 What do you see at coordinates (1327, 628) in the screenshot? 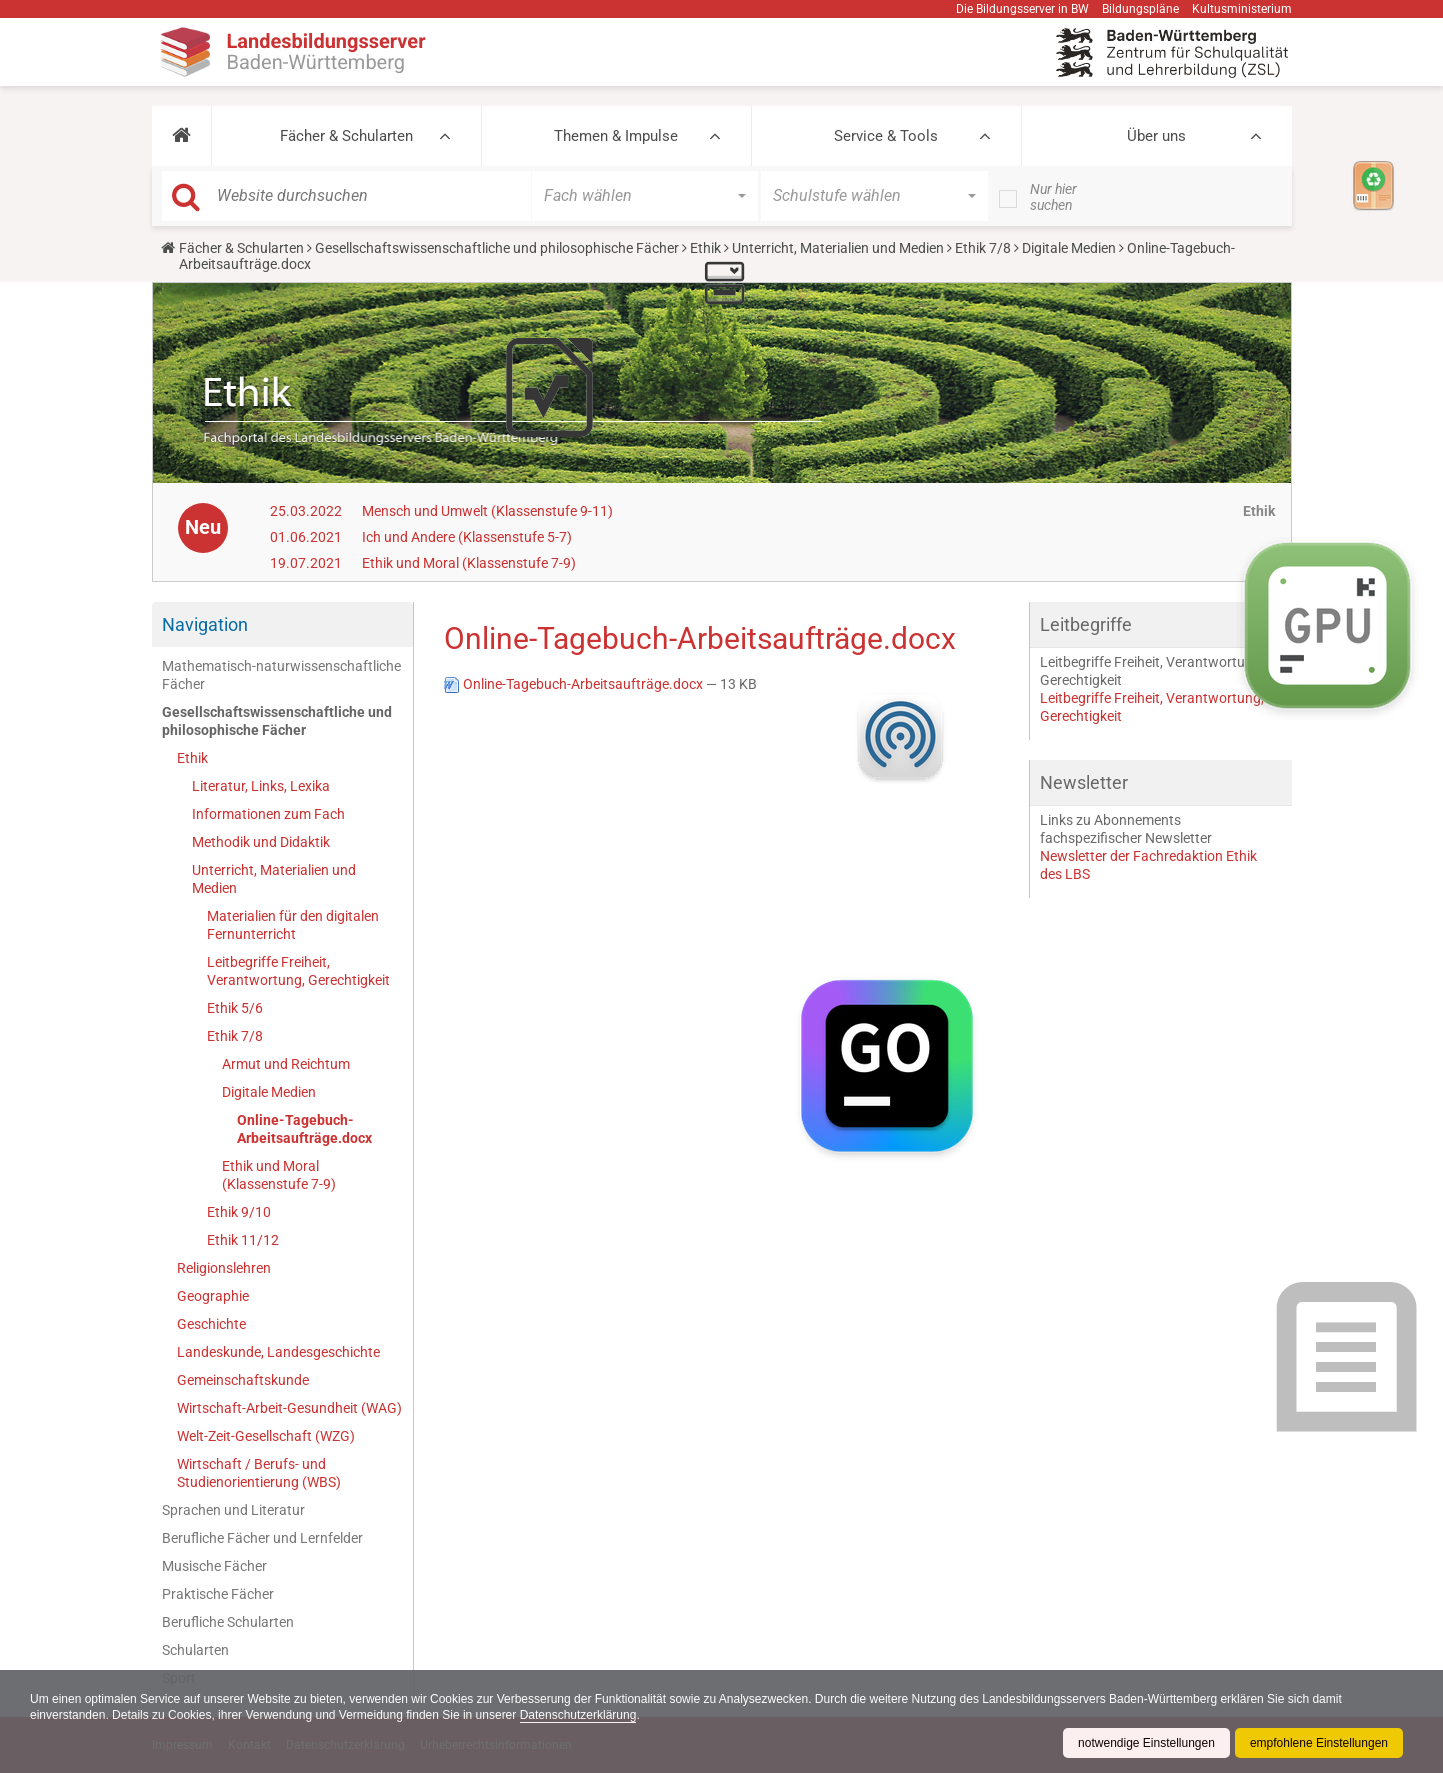
I see `open graphics driver settings` at bounding box center [1327, 628].